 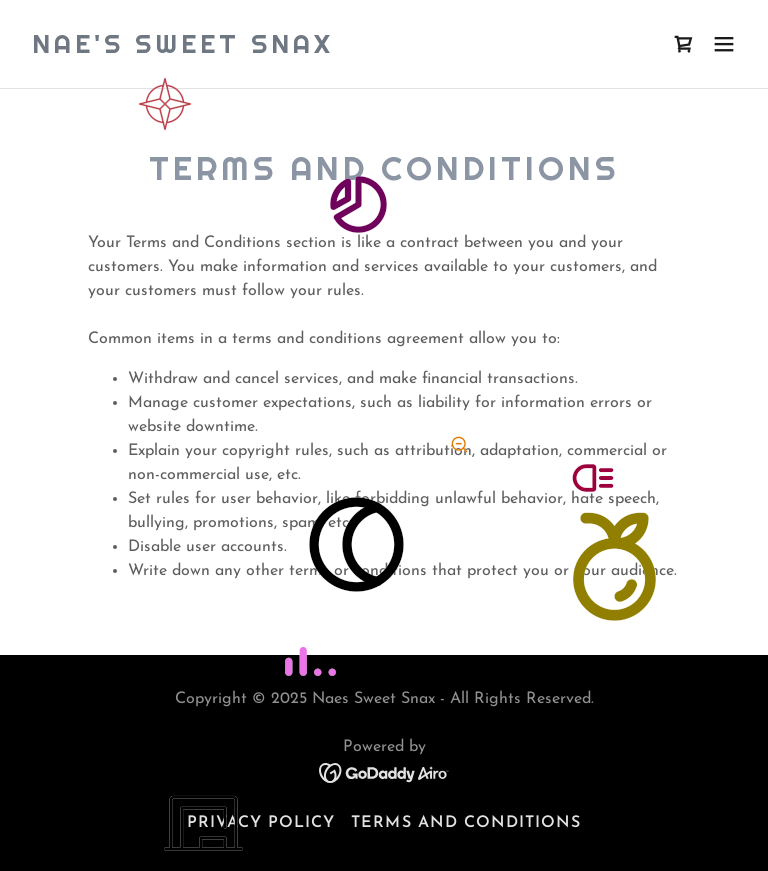 What do you see at coordinates (310, 650) in the screenshot?
I see `indicates moderate signal strength` at bounding box center [310, 650].